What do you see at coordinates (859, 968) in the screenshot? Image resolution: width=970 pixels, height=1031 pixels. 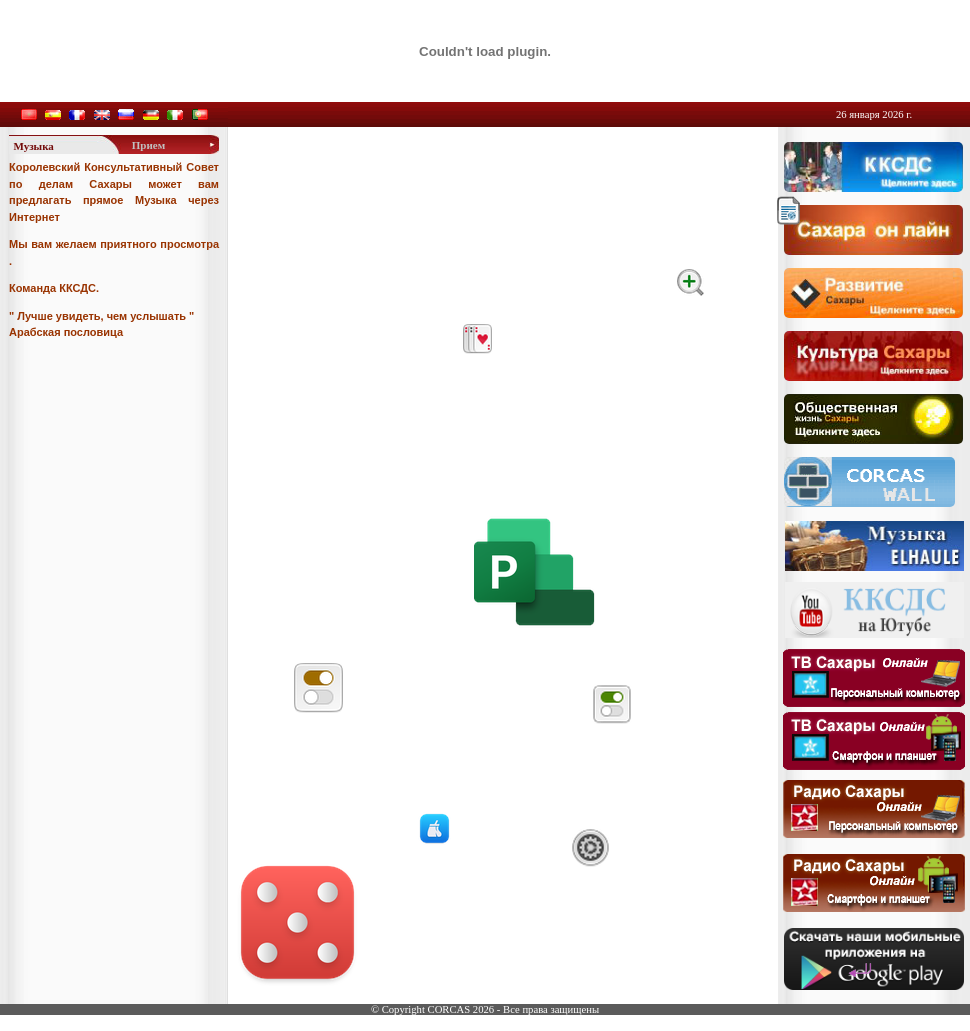 I see `reply all to an email message` at bounding box center [859, 968].